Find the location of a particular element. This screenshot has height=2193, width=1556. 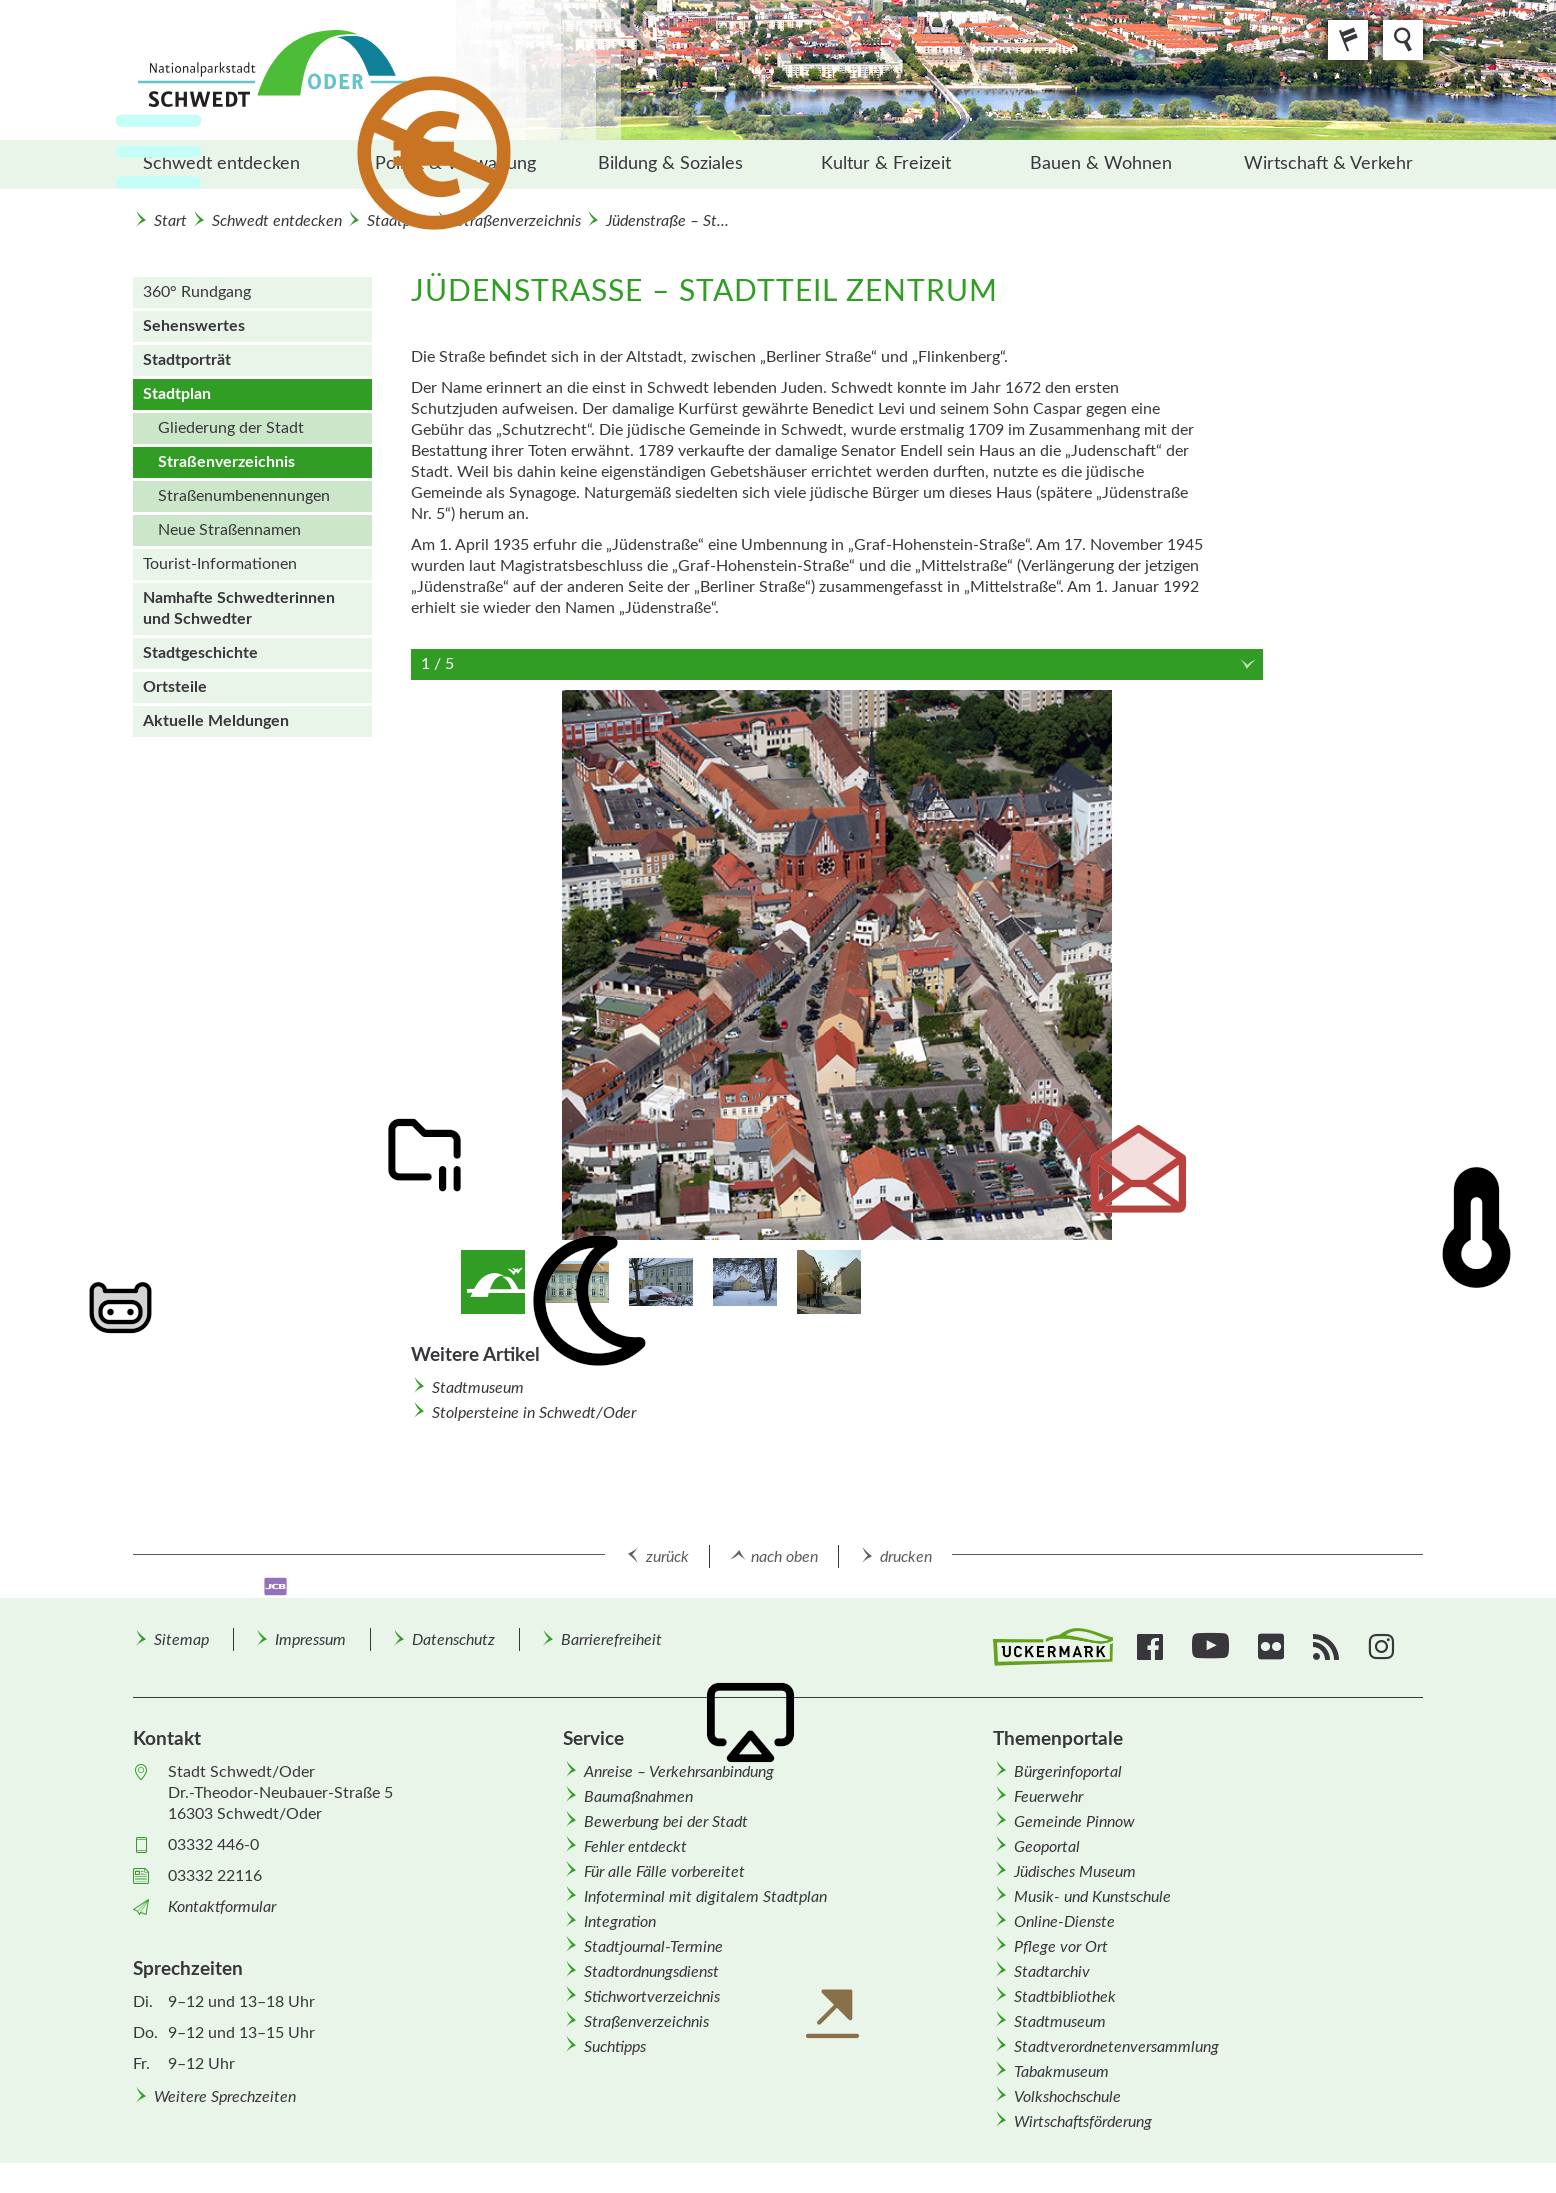

toggle dark mode is located at coordinates (598, 1300).